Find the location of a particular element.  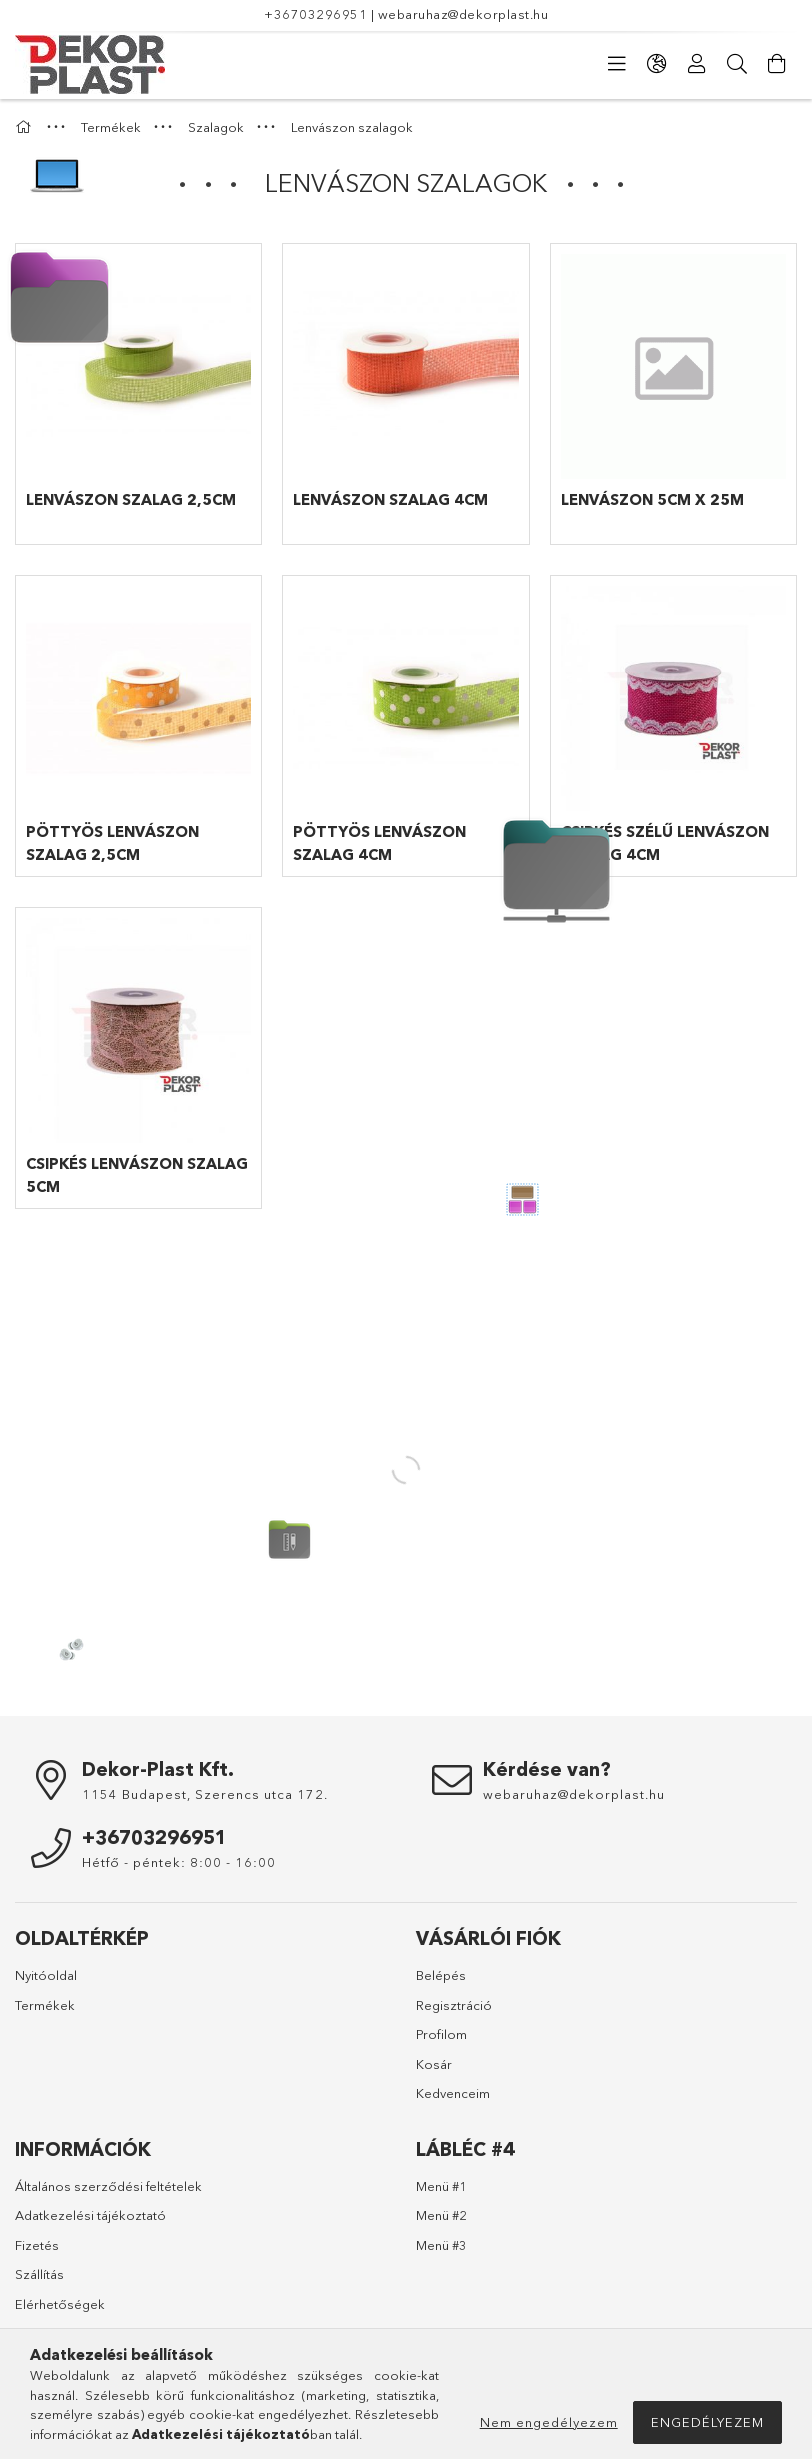

an open folder in the file system is located at coordinates (59, 297).